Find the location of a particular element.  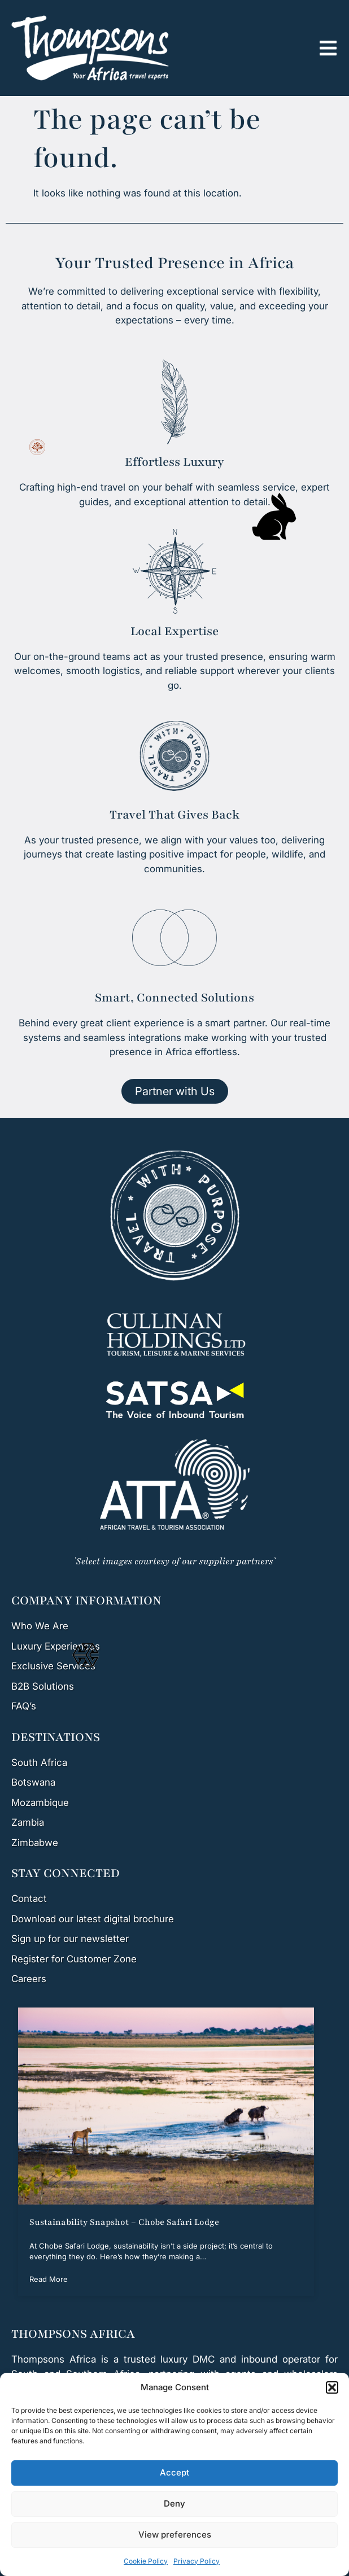

visit the Interaction Design Foundation website is located at coordinates (37, 447).